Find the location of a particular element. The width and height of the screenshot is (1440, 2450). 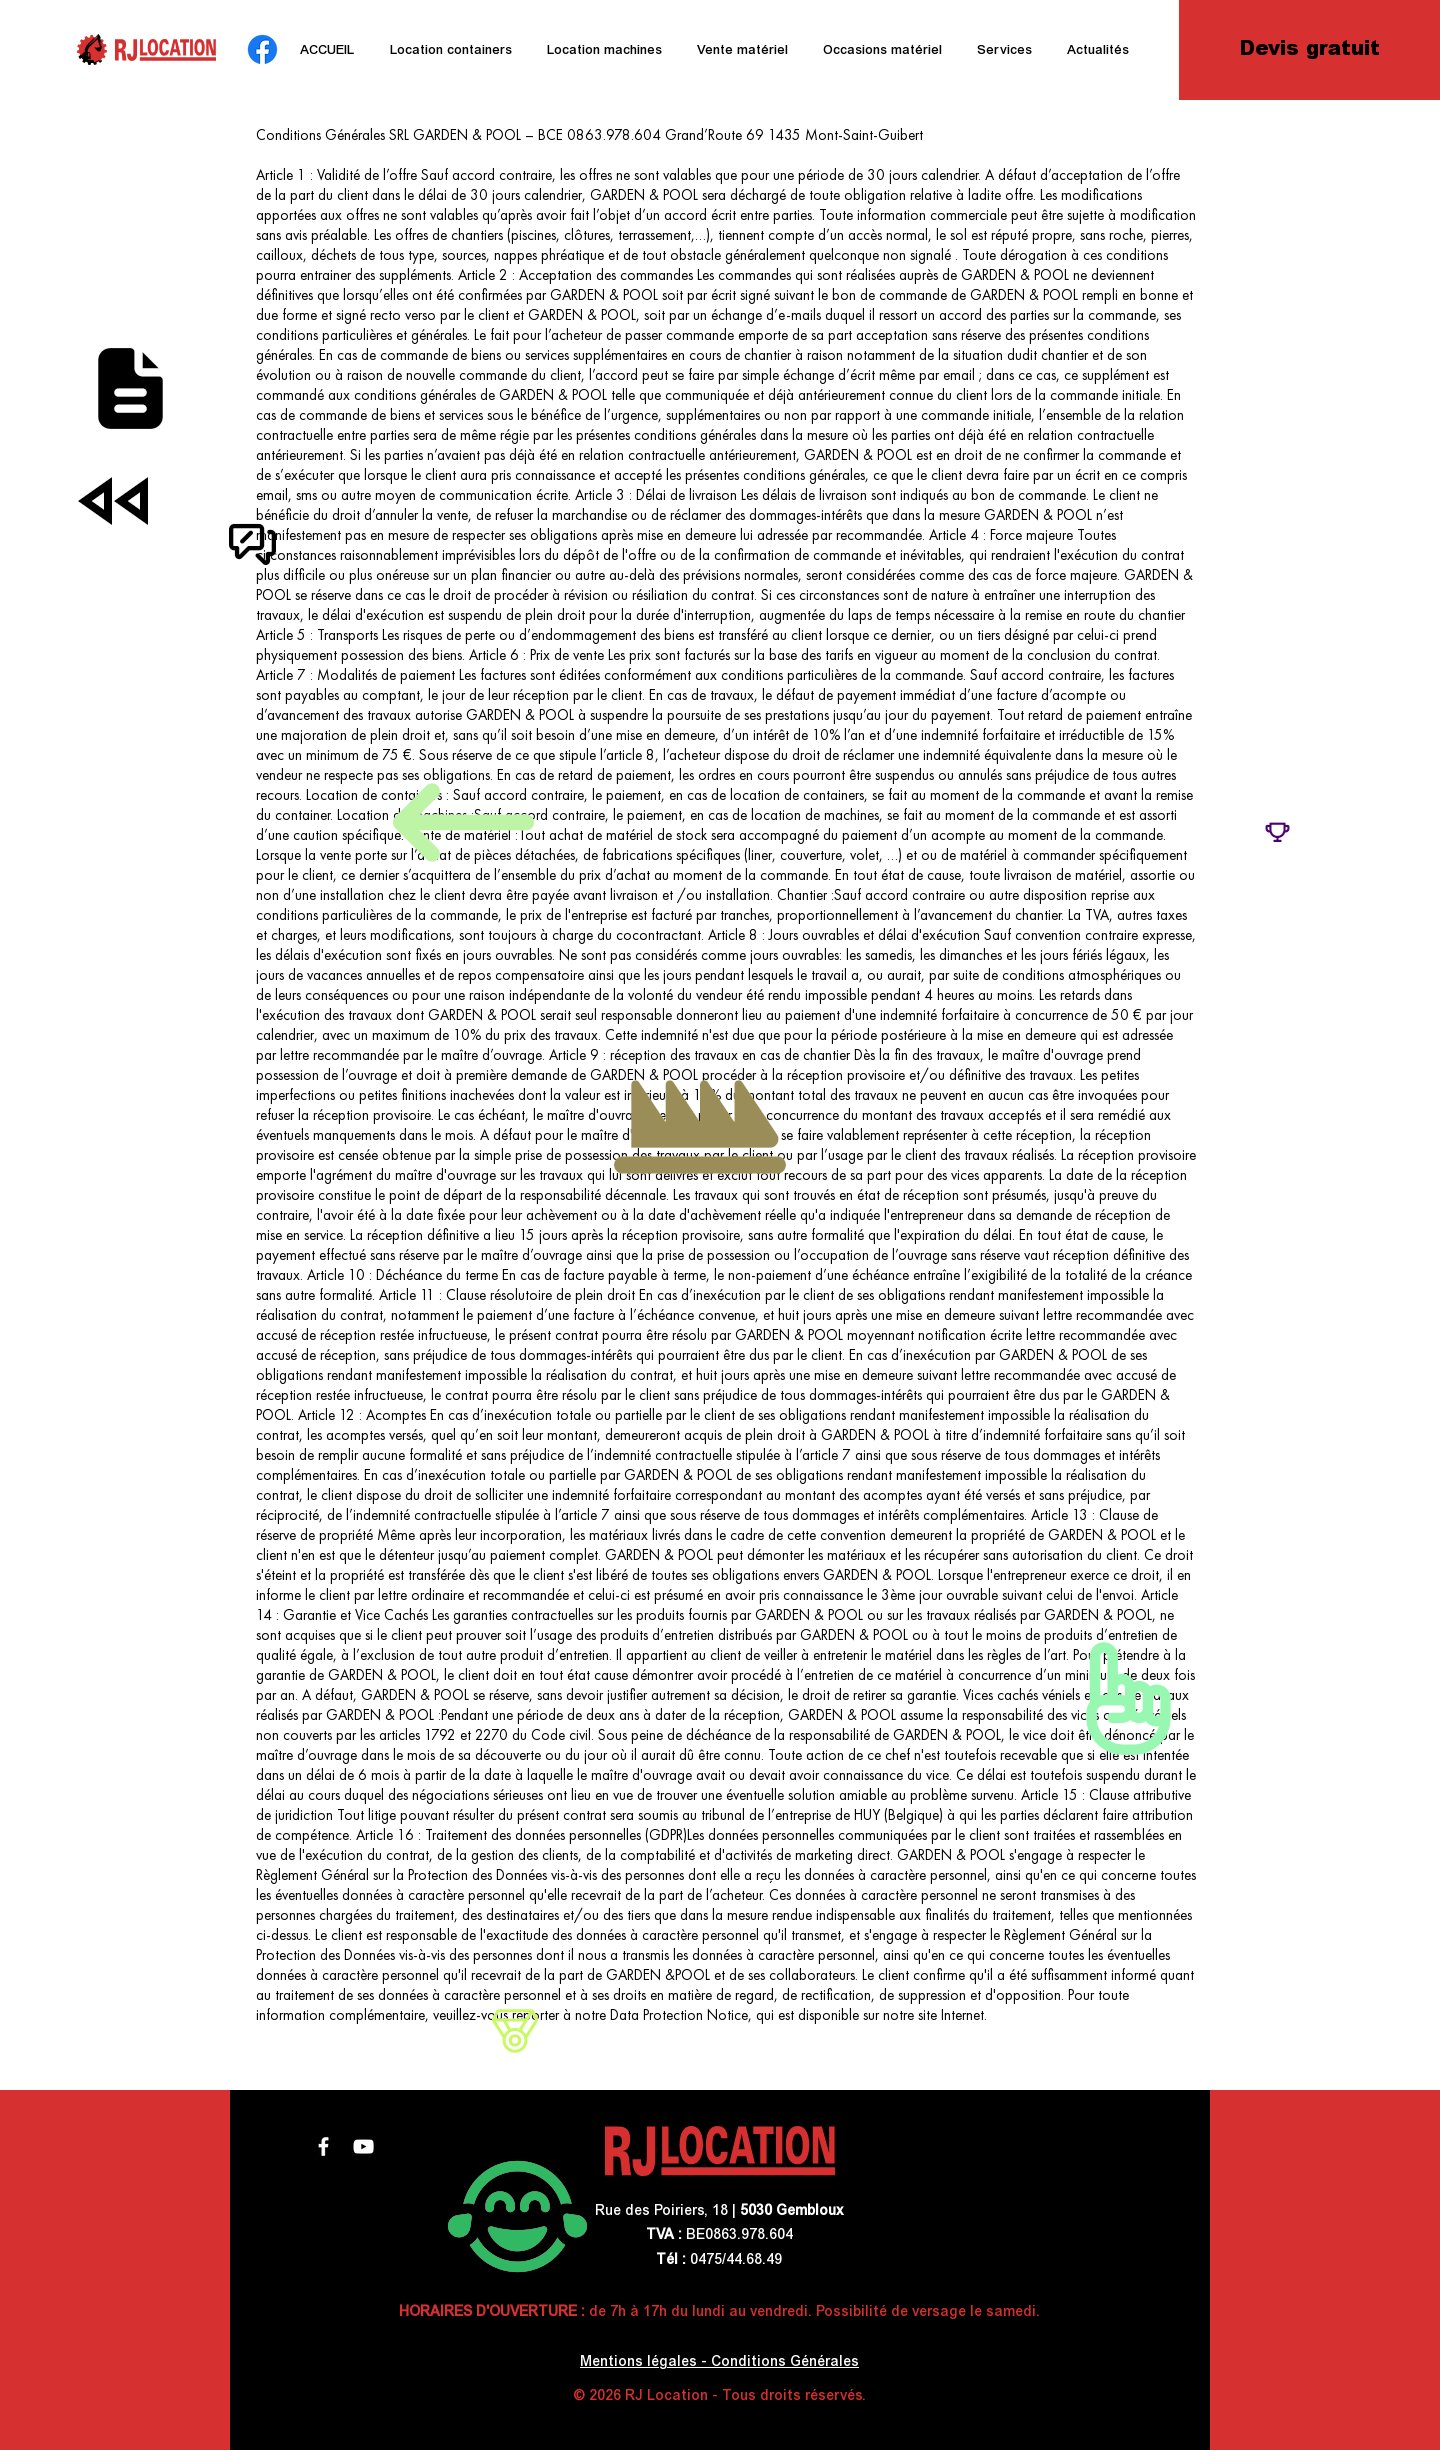

tap to select or indicate something is located at coordinates (1128, 1698).